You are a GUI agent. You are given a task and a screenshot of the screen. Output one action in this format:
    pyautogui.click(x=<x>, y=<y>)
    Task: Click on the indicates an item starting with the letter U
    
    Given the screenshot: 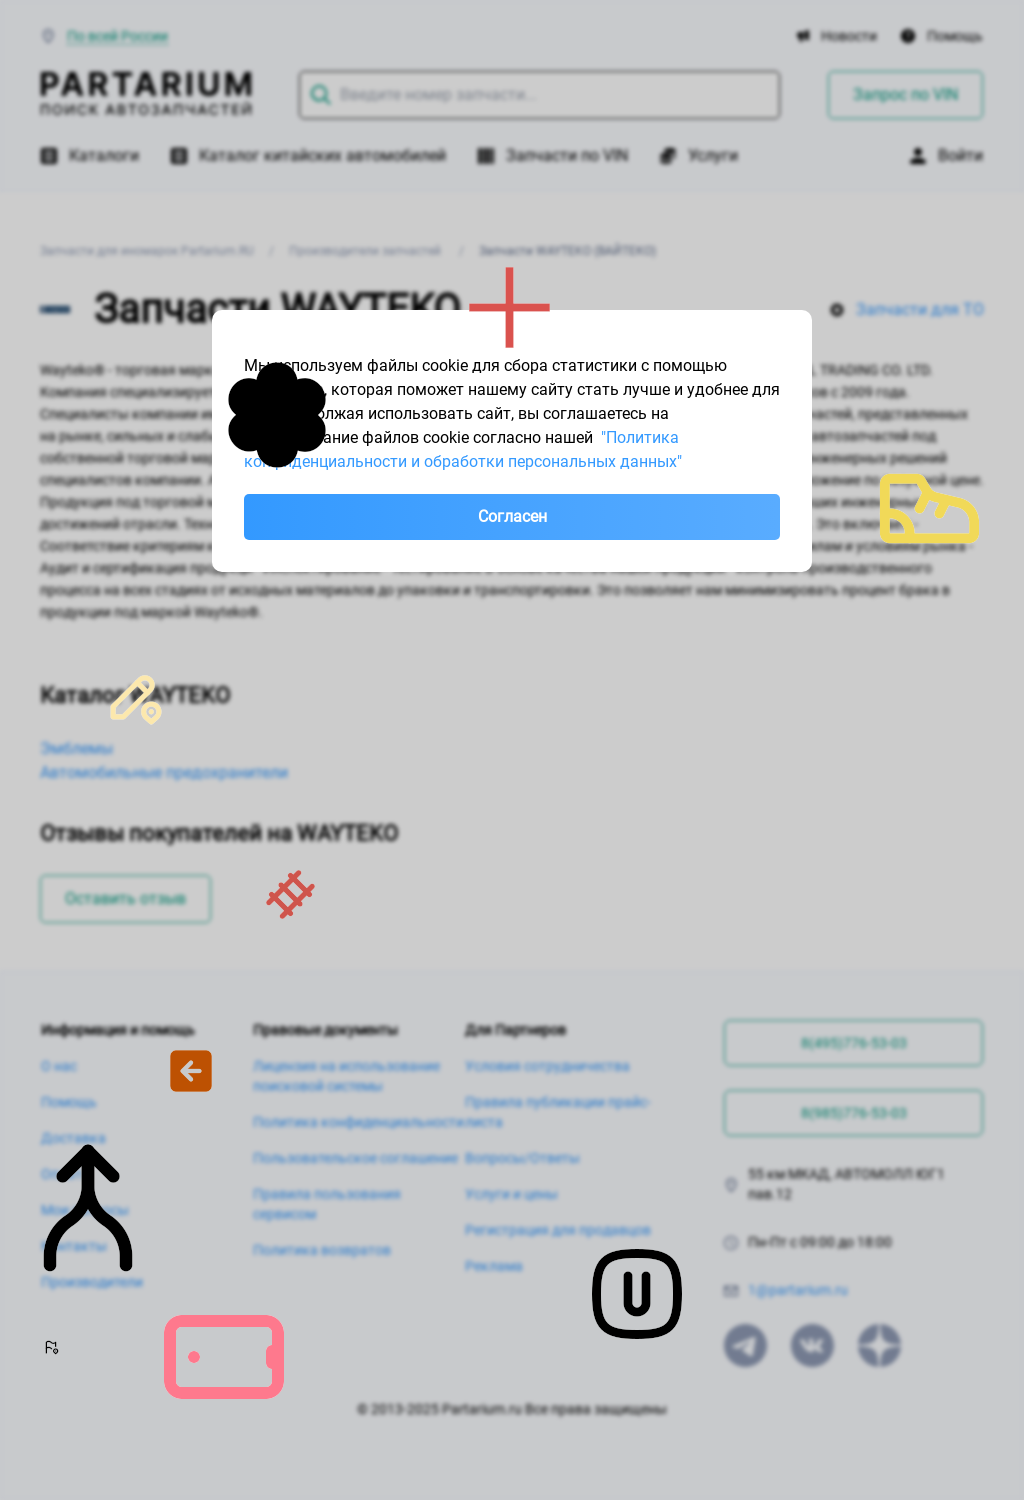 What is the action you would take?
    pyautogui.click(x=637, y=1294)
    